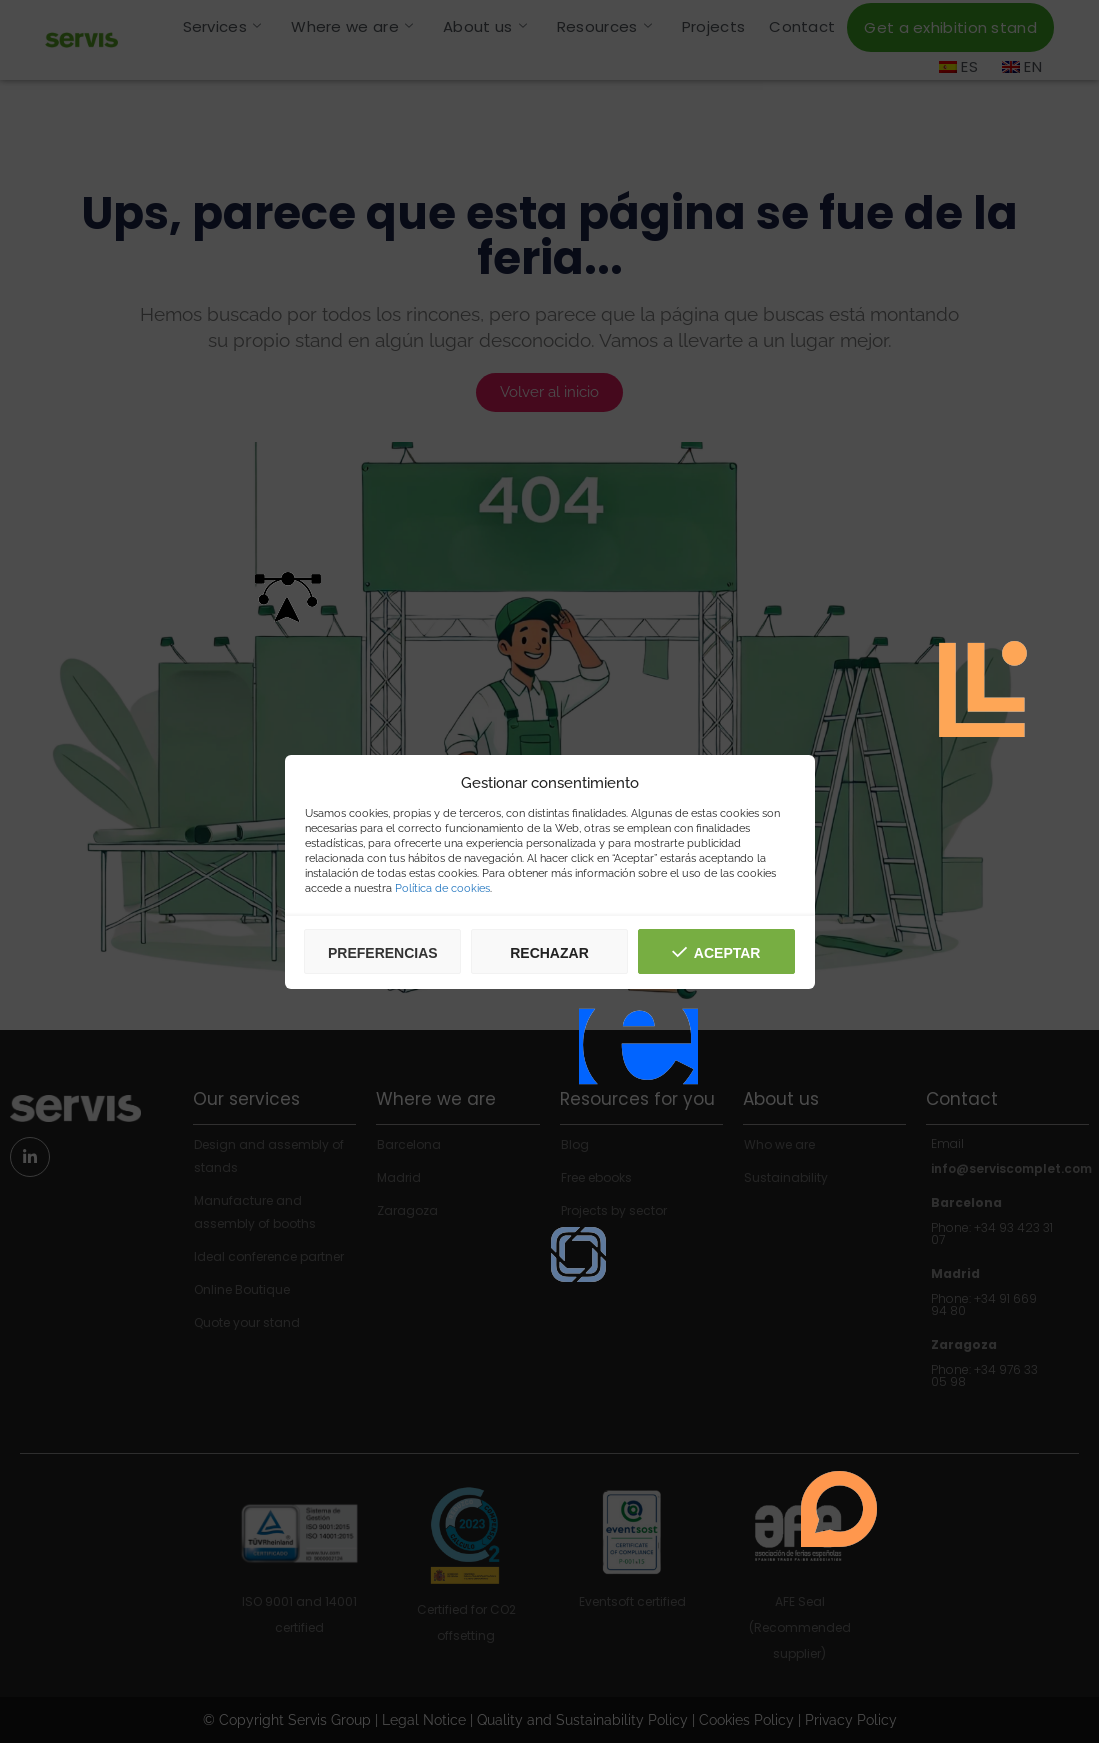  Describe the element at coordinates (983, 689) in the screenshot. I see `linksys brand logo` at that location.